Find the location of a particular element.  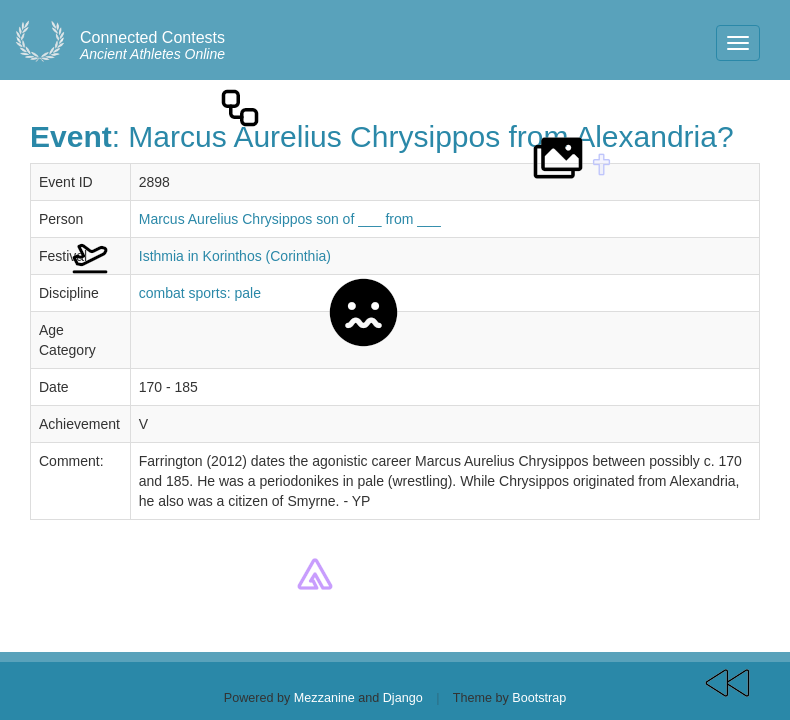

view photo gallery or image library is located at coordinates (558, 158).